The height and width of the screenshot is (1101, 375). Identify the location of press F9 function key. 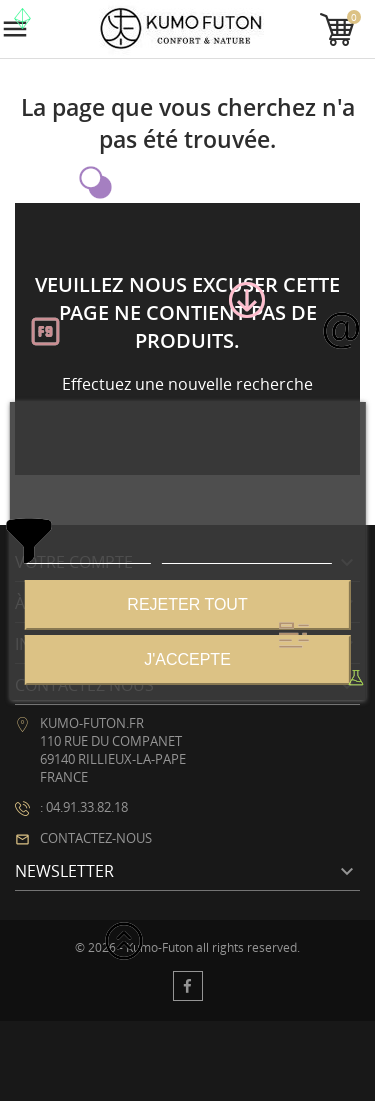
(45, 331).